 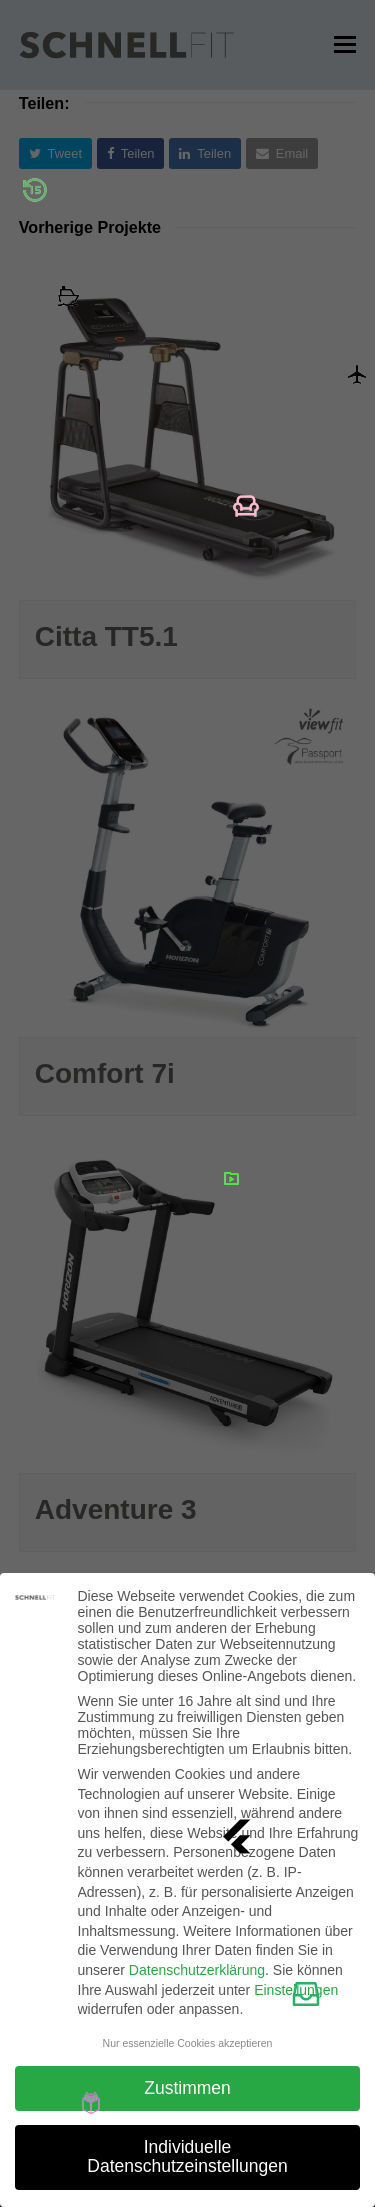 What do you see at coordinates (356, 374) in the screenshot?
I see `enable airplane mode` at bounding box center [356, 374].